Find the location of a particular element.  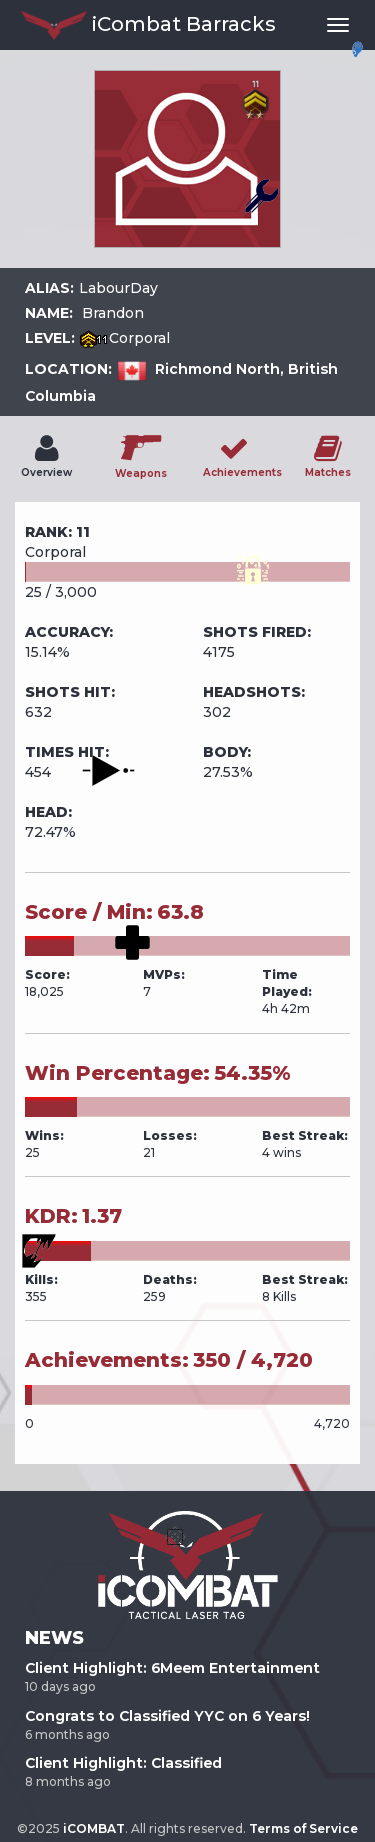

adjust audio or sound settings is located at coordinates (357, 49).